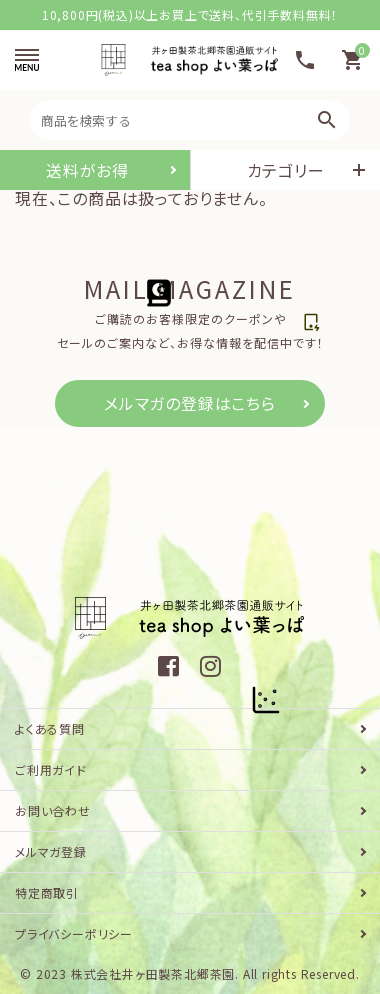  What do you see at coordinates (311, 322) in the screenshot?
I see `tablet charging status` at bounding box center [311, 322].